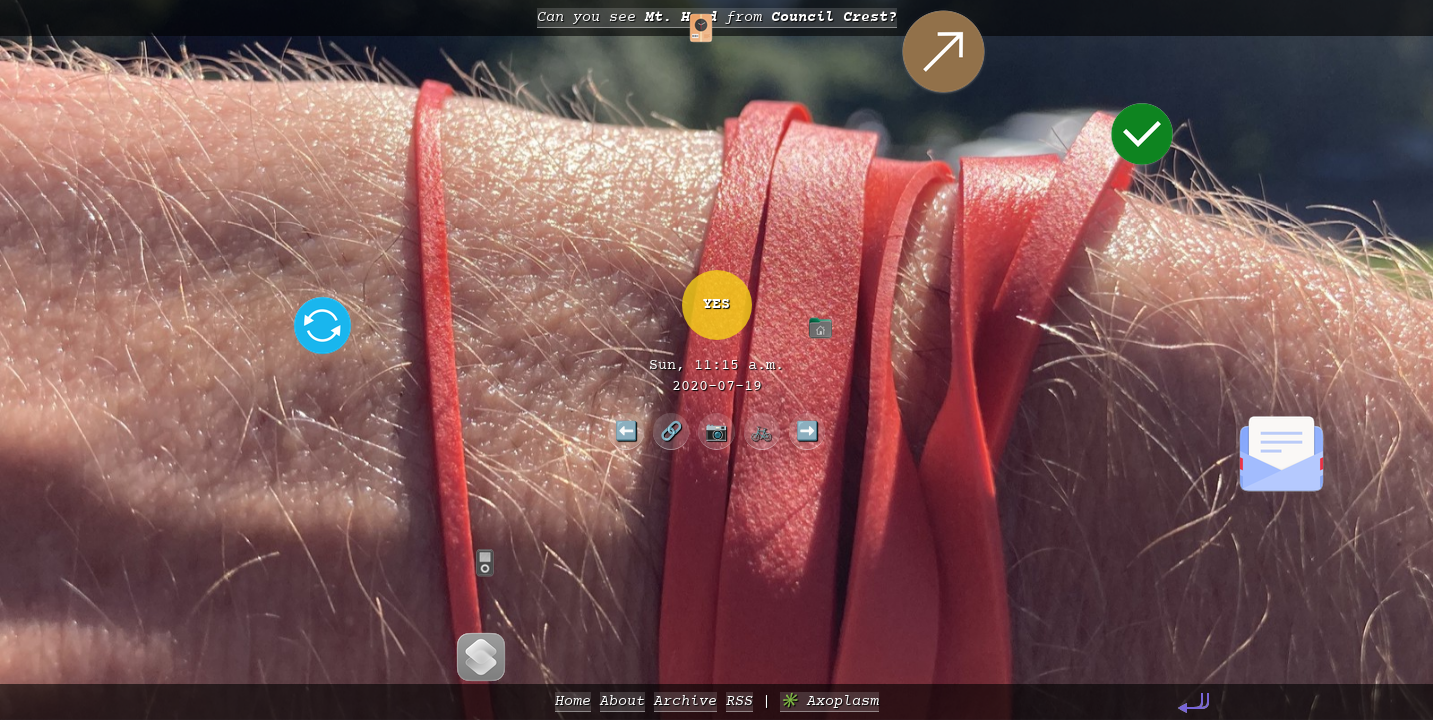  I want to click on access your home folder, so click(820, 327).